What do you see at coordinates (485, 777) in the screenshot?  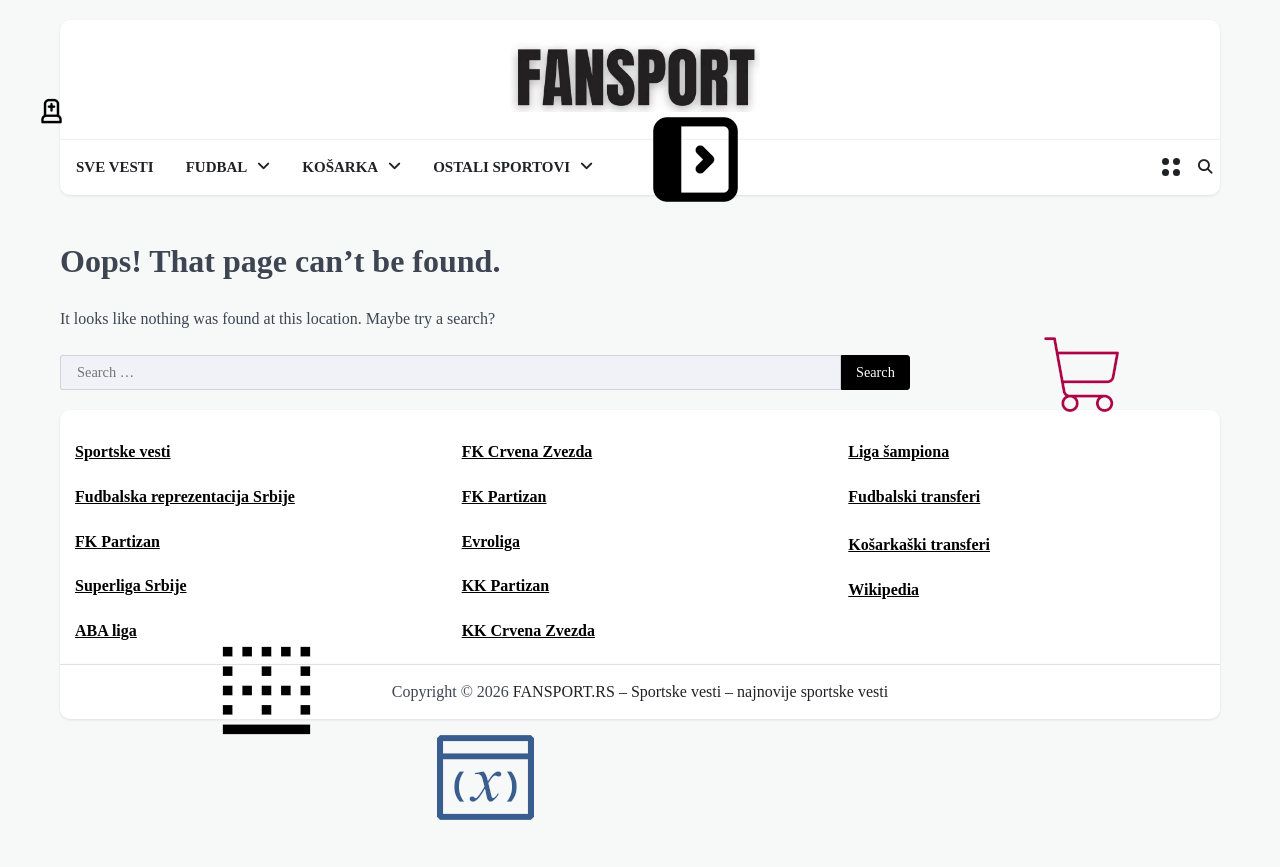 I see `view grouped variables in debug panel` at bounding box center [485, 777].